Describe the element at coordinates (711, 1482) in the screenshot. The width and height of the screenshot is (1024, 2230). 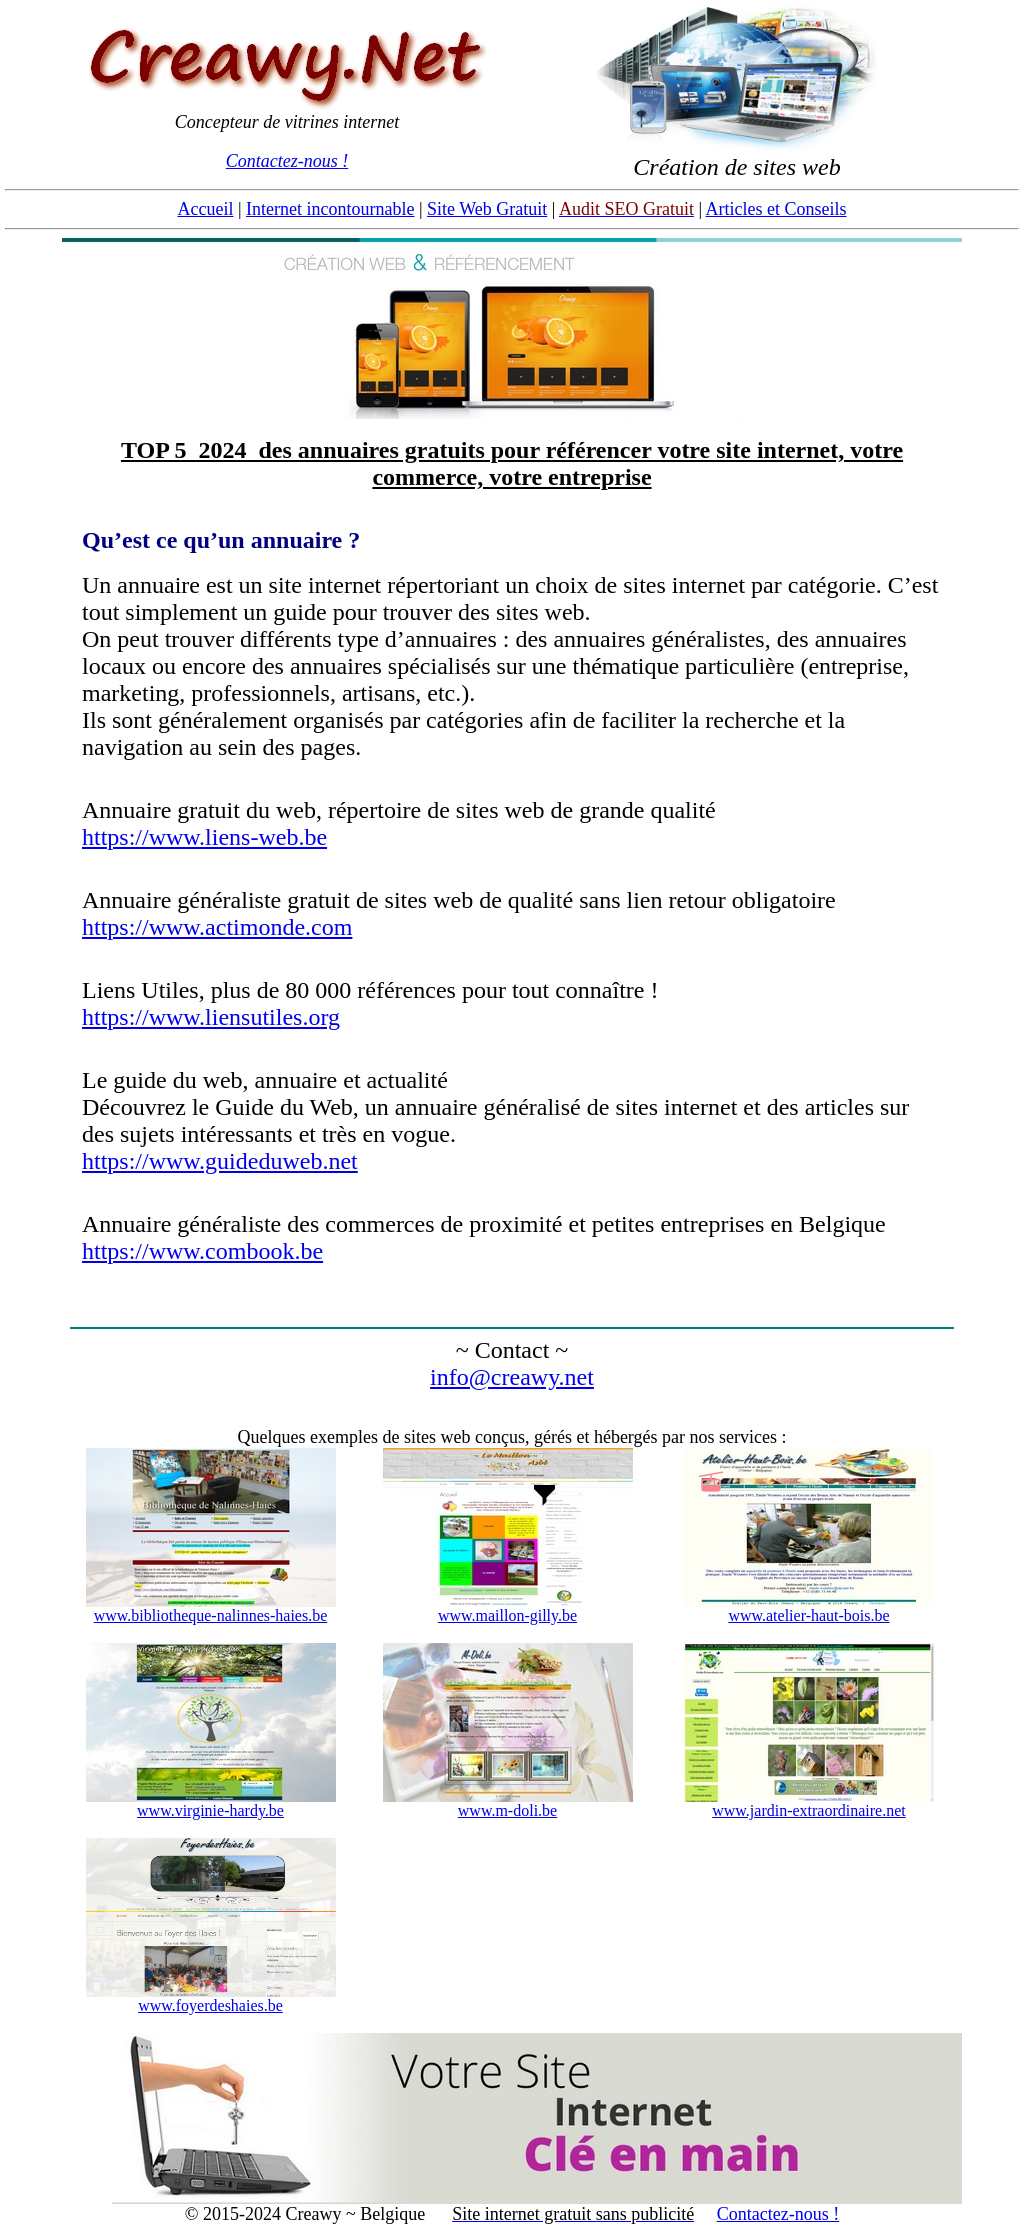
I see `access cable car or gondola transit options` at that location.